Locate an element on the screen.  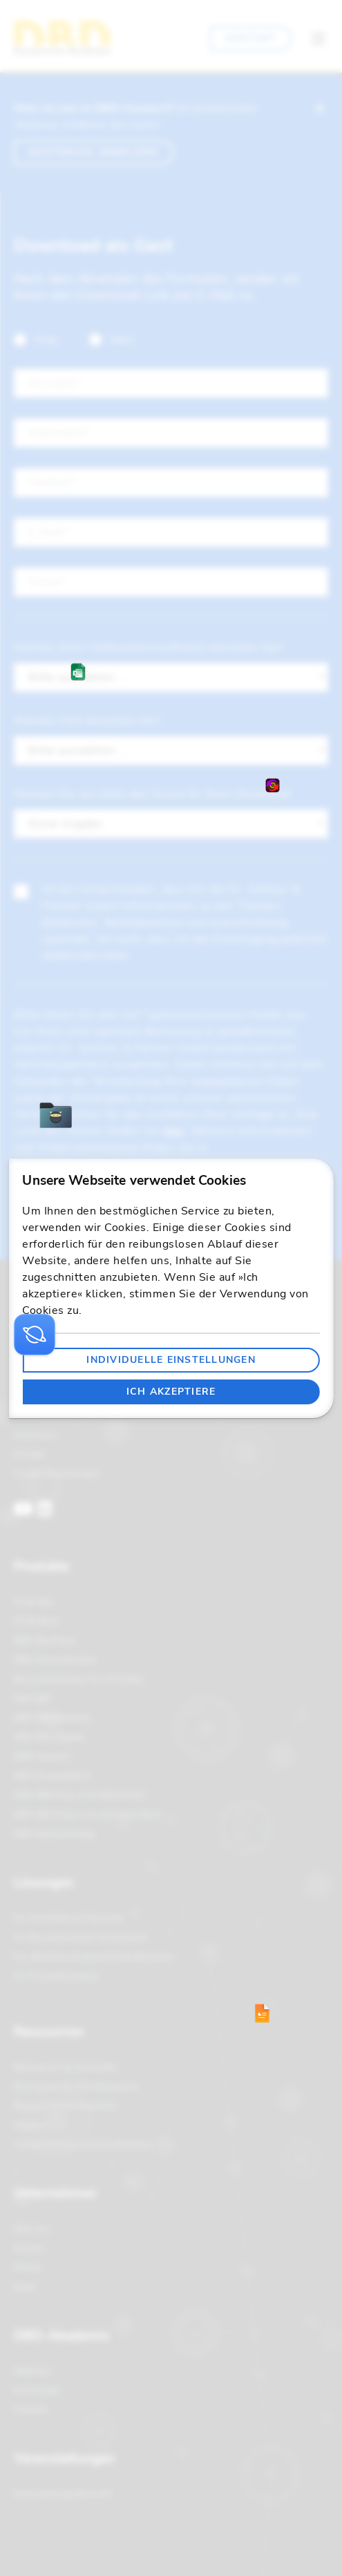
an opendocument presentation template file is located at coordinates (262, 2013).